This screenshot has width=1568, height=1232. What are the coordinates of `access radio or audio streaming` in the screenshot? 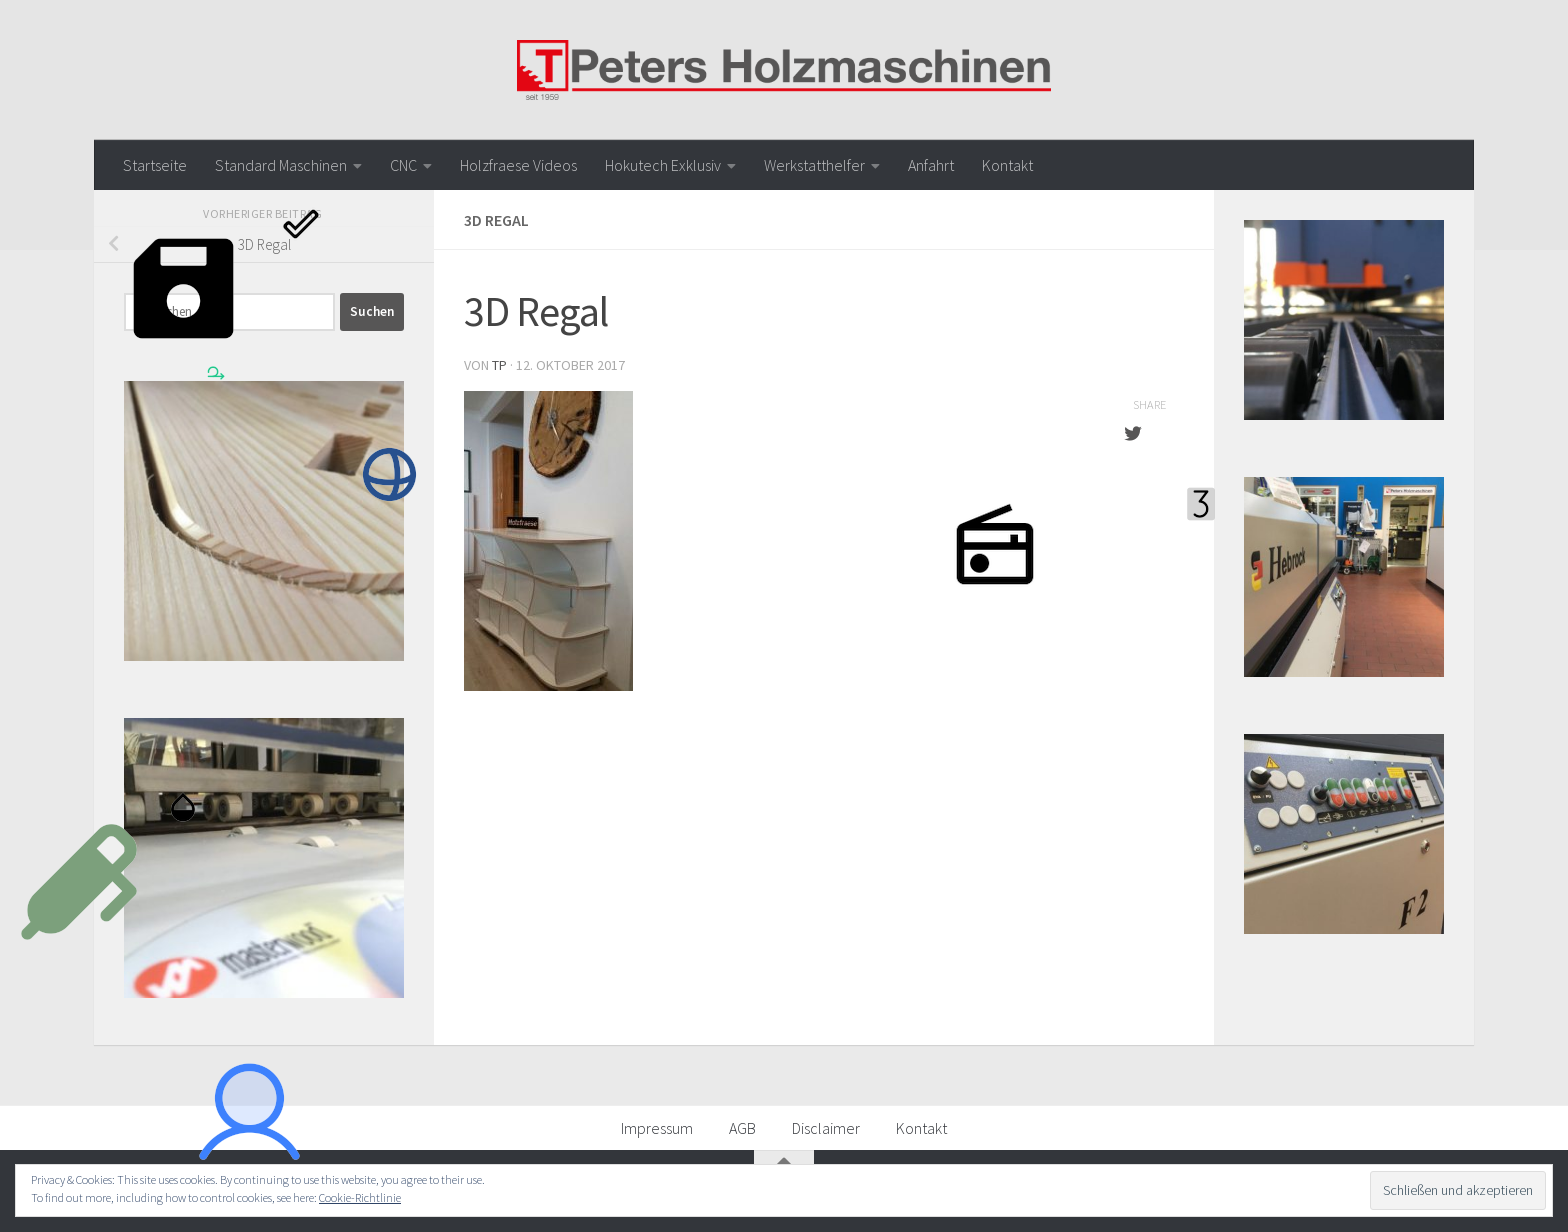 It's located at (995, 546).